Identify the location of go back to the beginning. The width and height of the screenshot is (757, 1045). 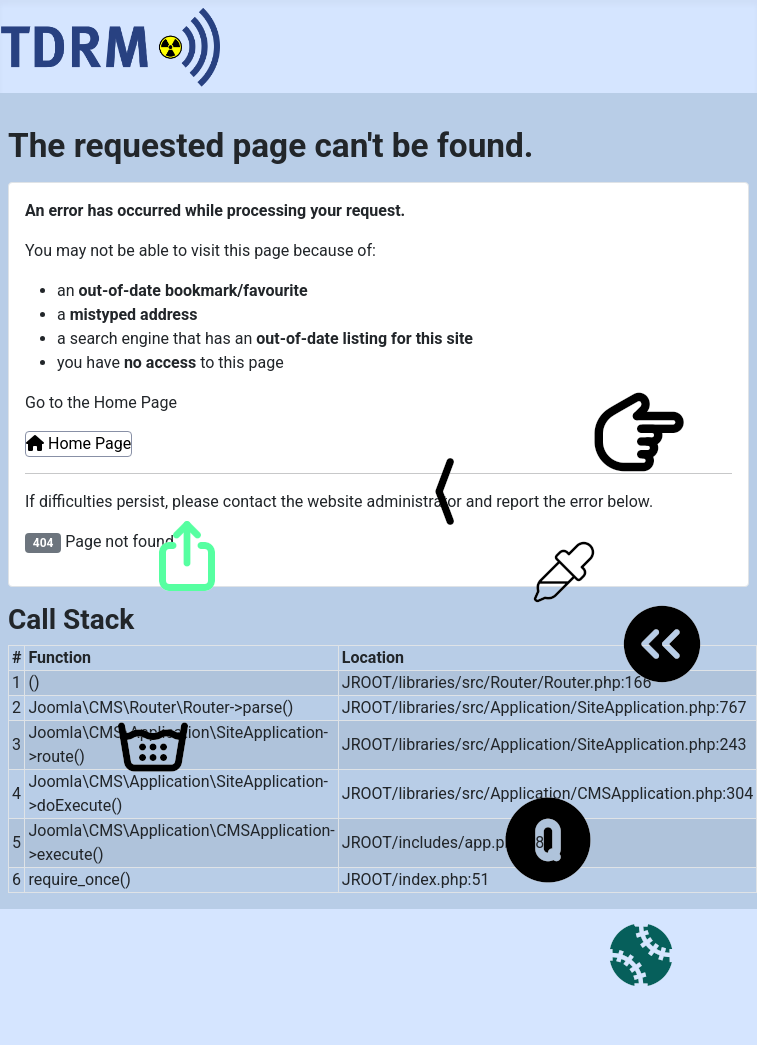
(662, 644).